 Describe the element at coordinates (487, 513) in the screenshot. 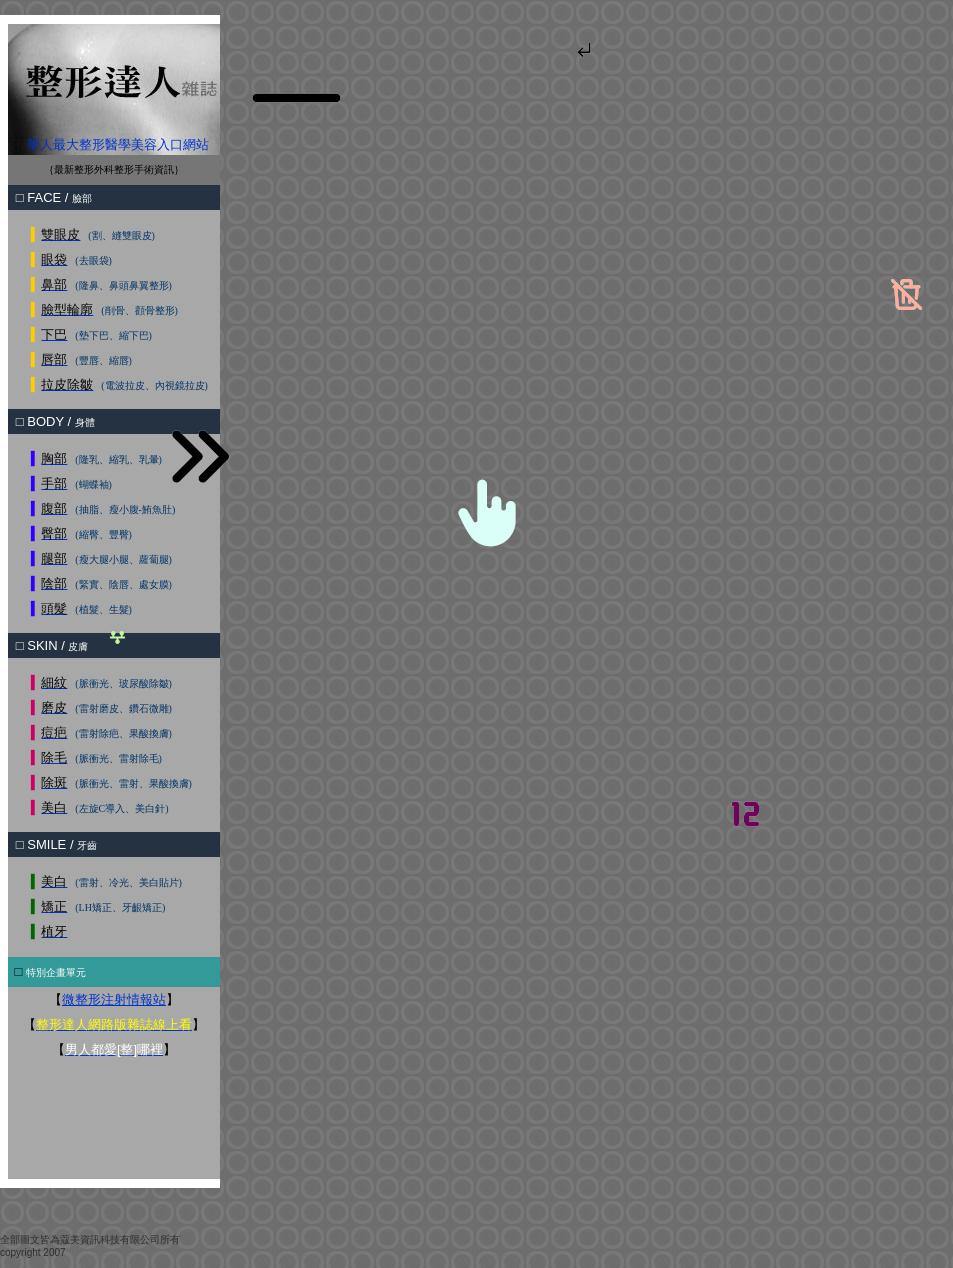

I see `tap or click to interact` at that location.